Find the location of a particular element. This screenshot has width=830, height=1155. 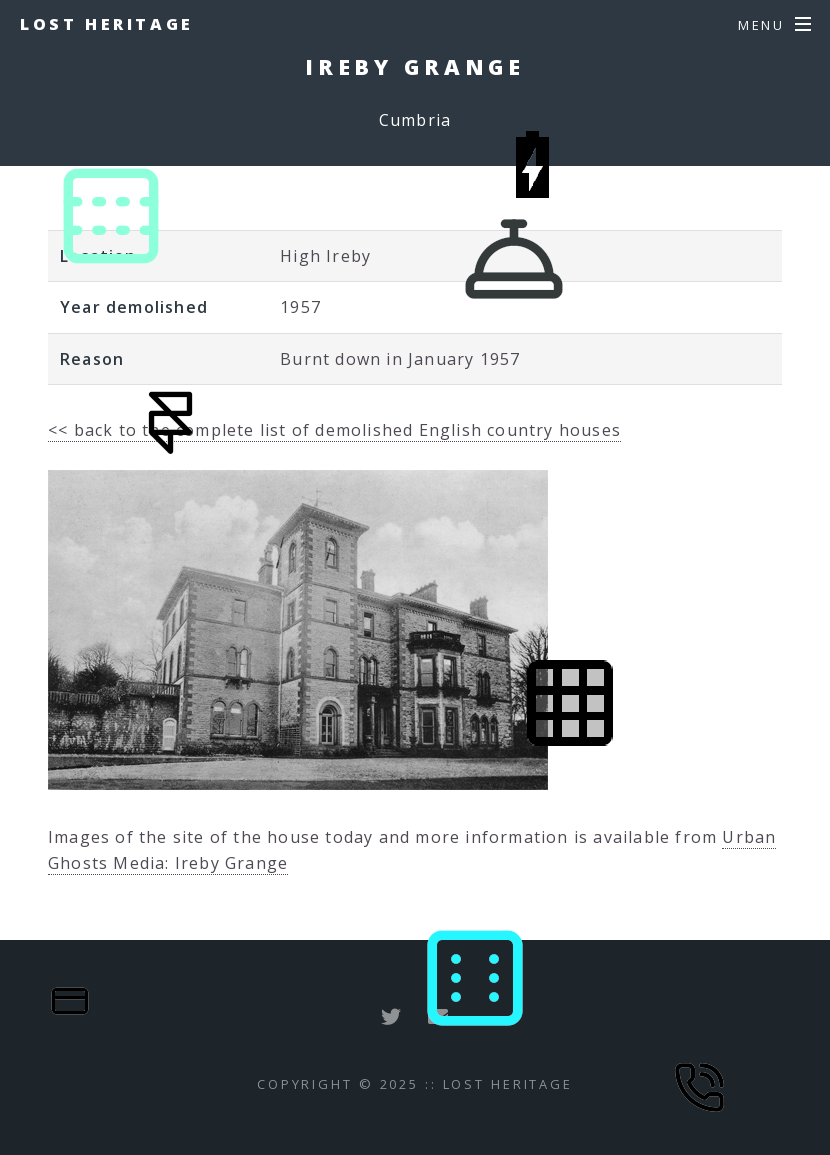

open Framer design tool is located at coordinates (170, 421).